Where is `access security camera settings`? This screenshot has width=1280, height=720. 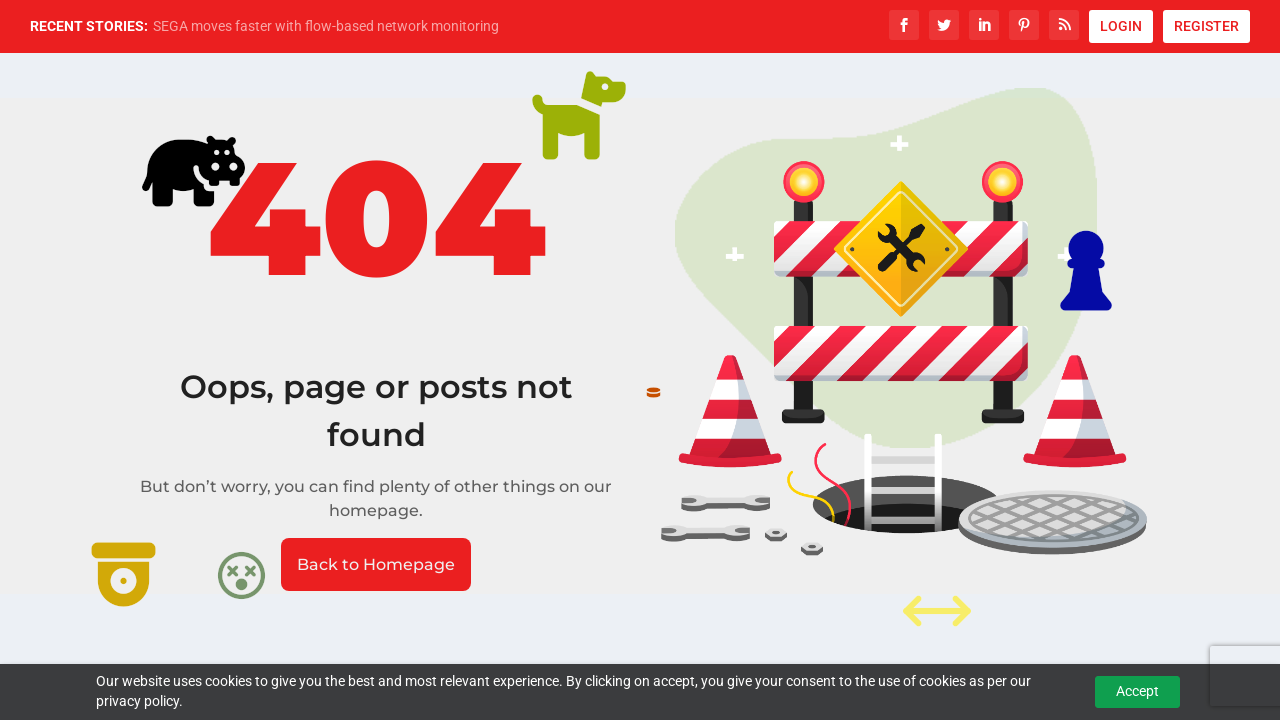
access security camera settings is located at coordinates (123, 574).